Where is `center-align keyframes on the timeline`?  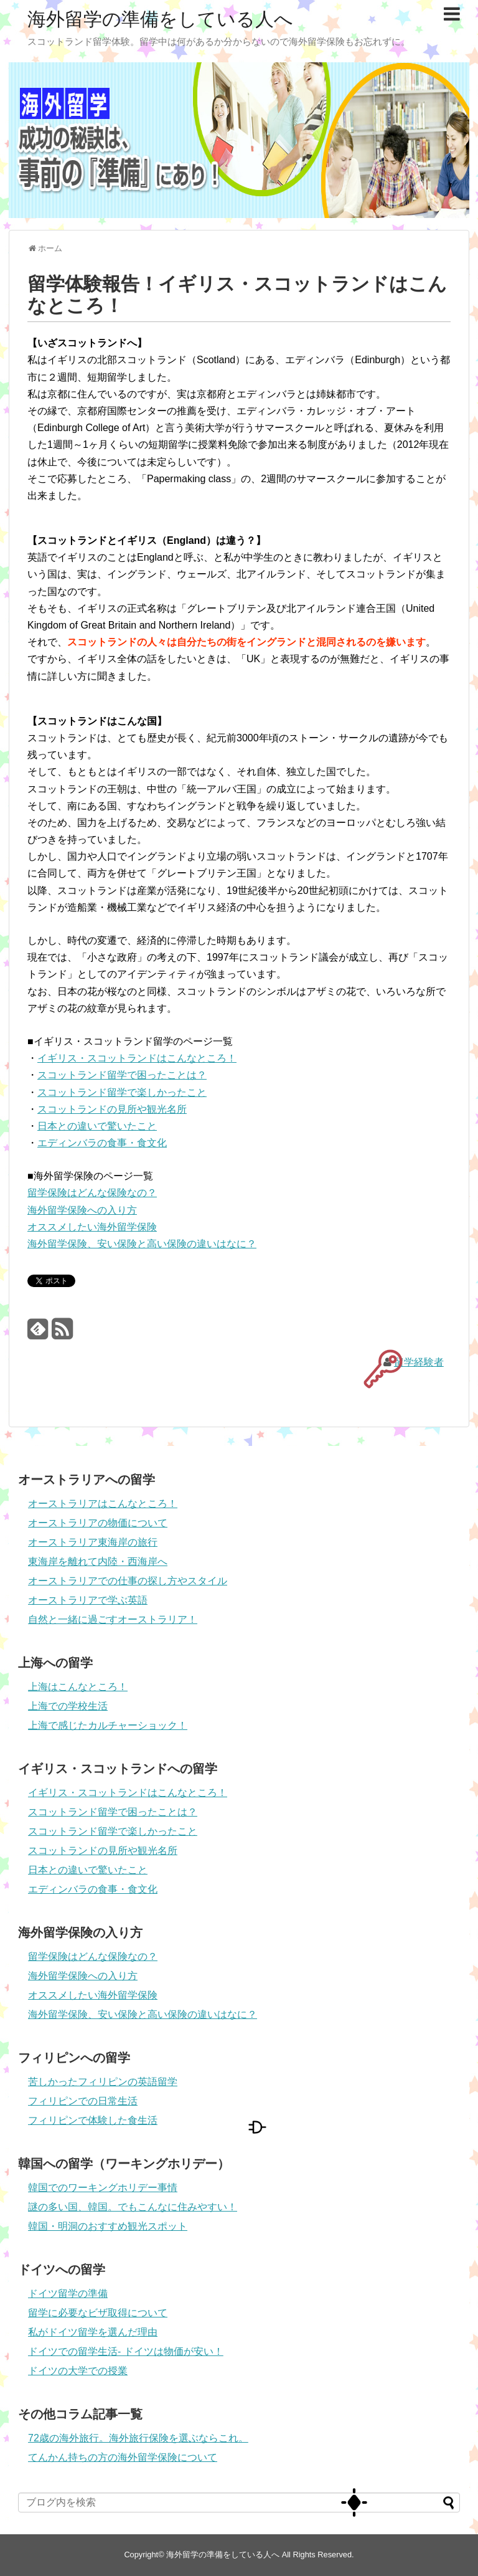
center-align keyframes on the timeline is located at coordinates (354, 2502).